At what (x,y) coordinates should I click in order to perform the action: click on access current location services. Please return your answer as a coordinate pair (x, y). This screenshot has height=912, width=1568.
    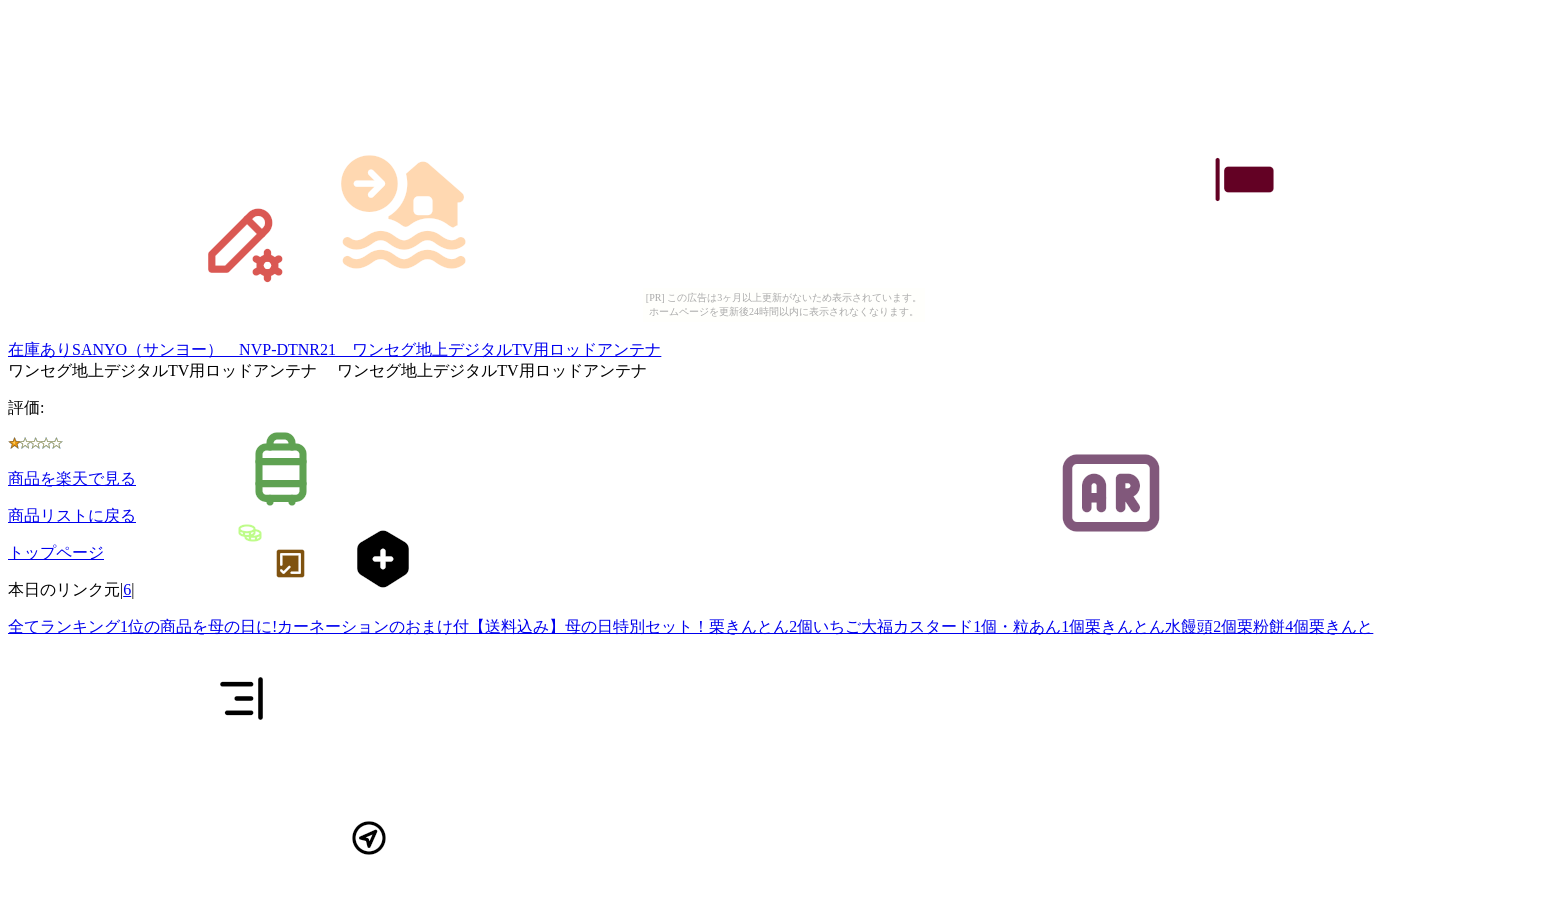
    Looking at the image, I should click on (369, 838).